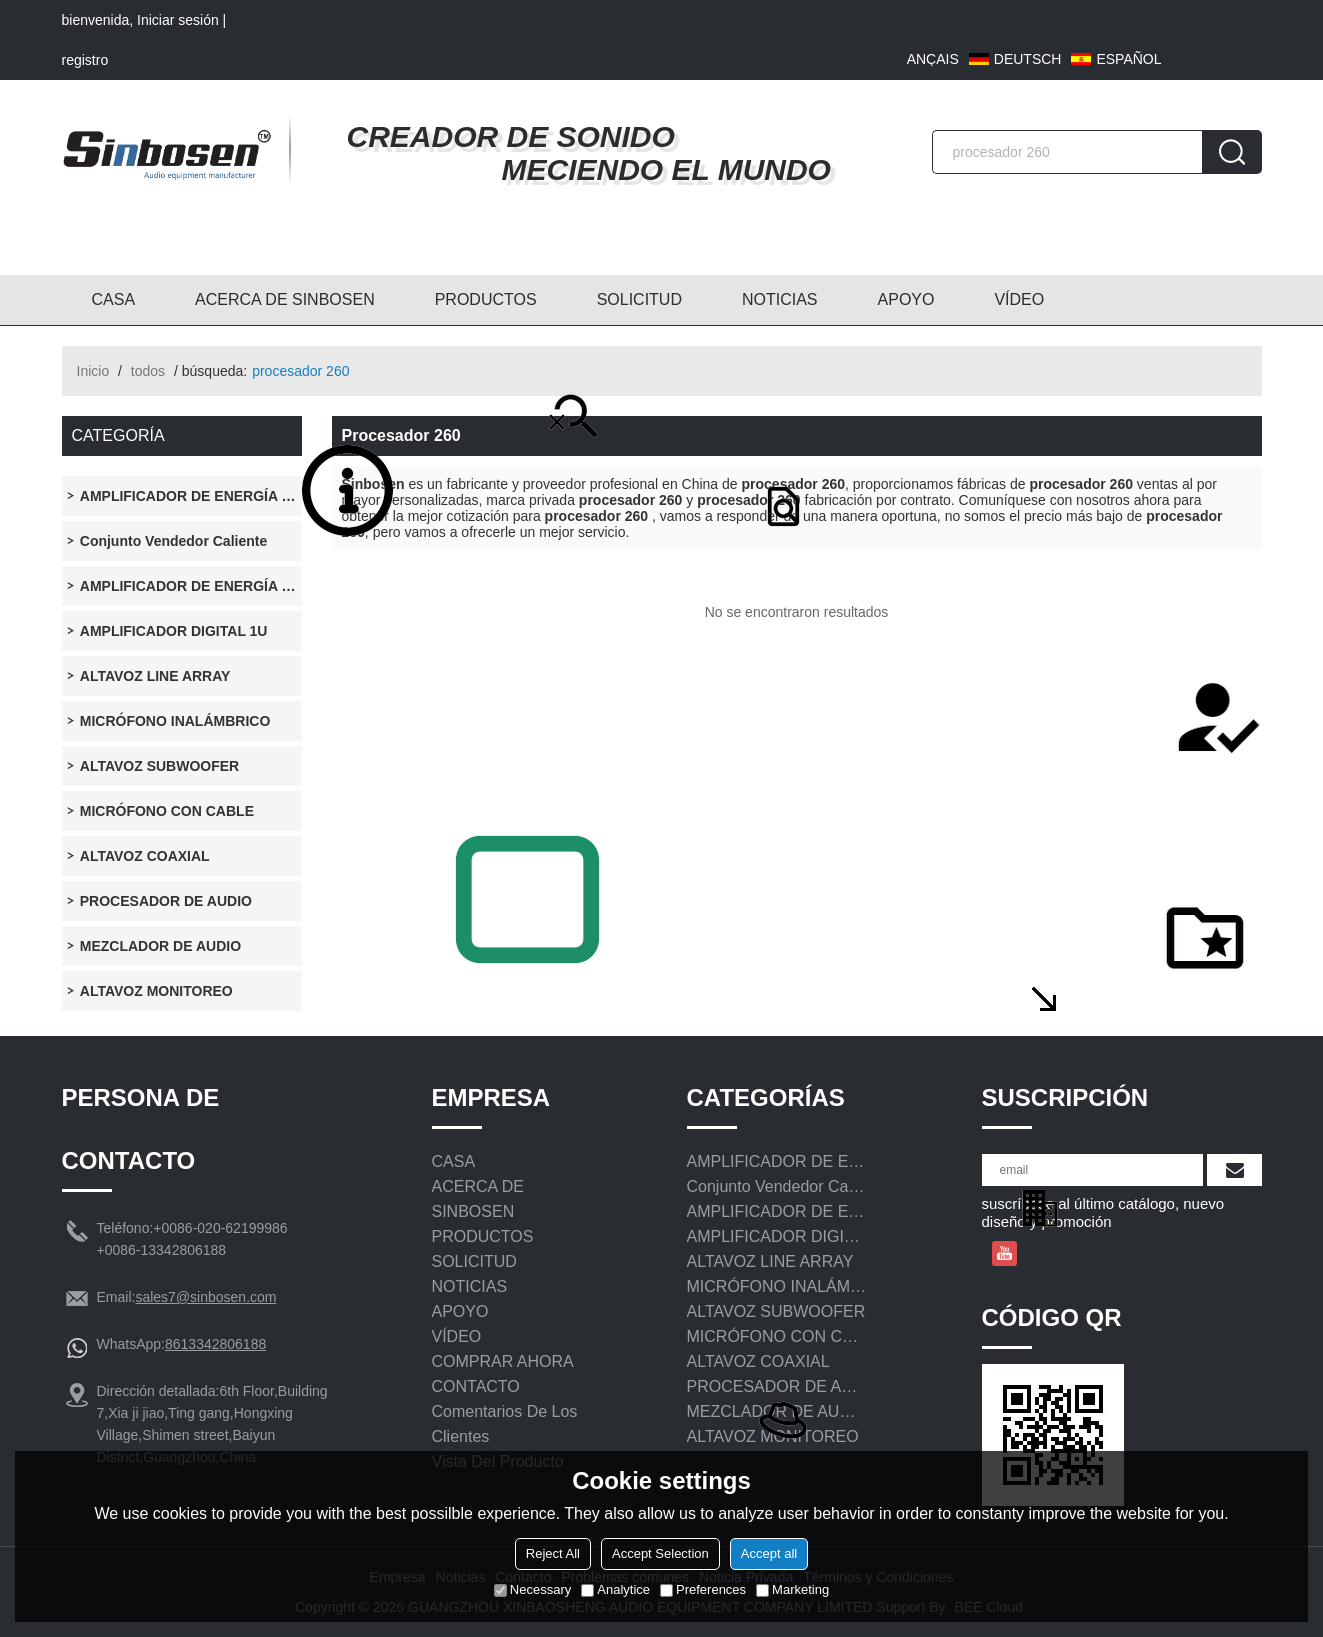 This screenshot has height=1637, width=1323. What do you see at coordinates (783, 1419) in the screenshot?
I see `Red Hat brand logo` at bounding box center [783, 1419].